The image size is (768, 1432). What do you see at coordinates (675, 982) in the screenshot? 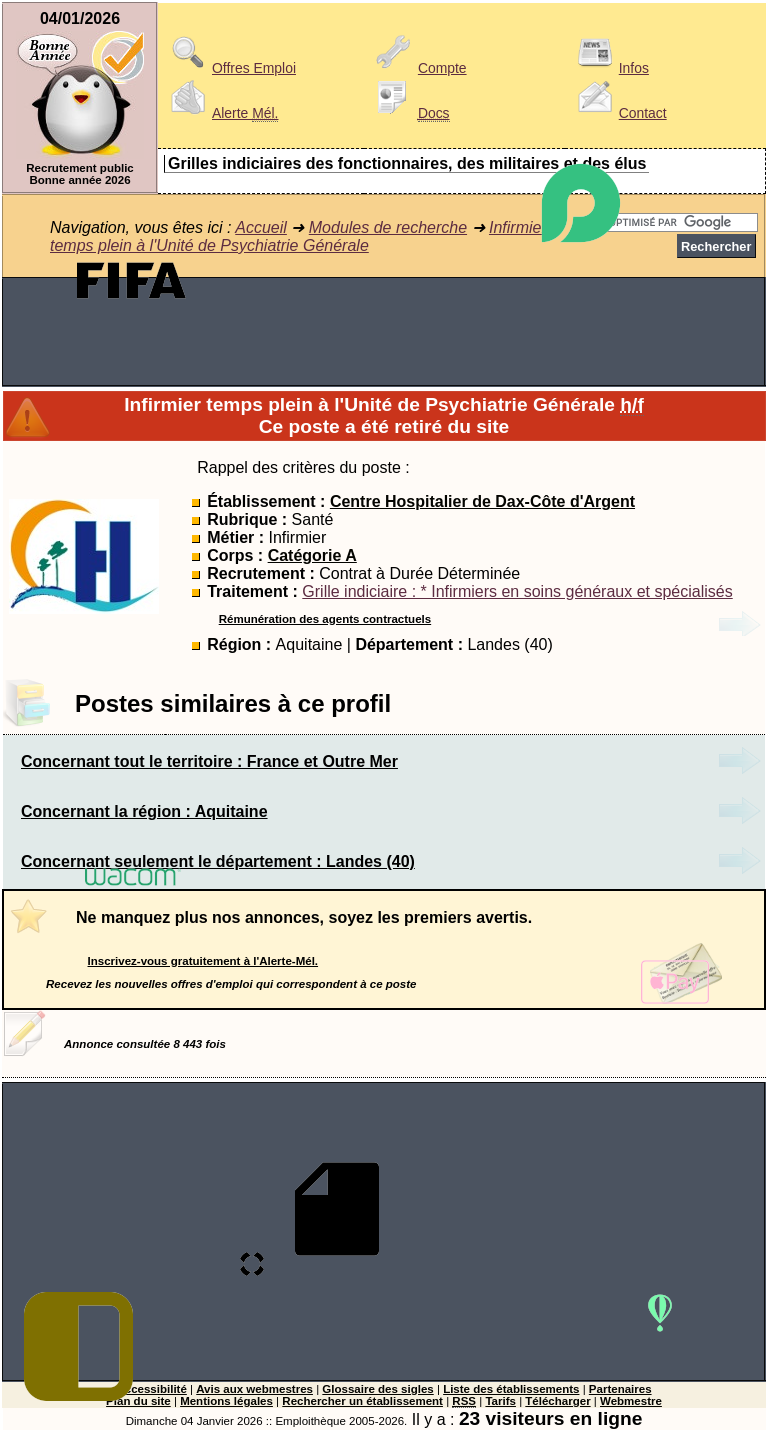
I see `pay with Apple Pay` at bounding box center [675, 982].